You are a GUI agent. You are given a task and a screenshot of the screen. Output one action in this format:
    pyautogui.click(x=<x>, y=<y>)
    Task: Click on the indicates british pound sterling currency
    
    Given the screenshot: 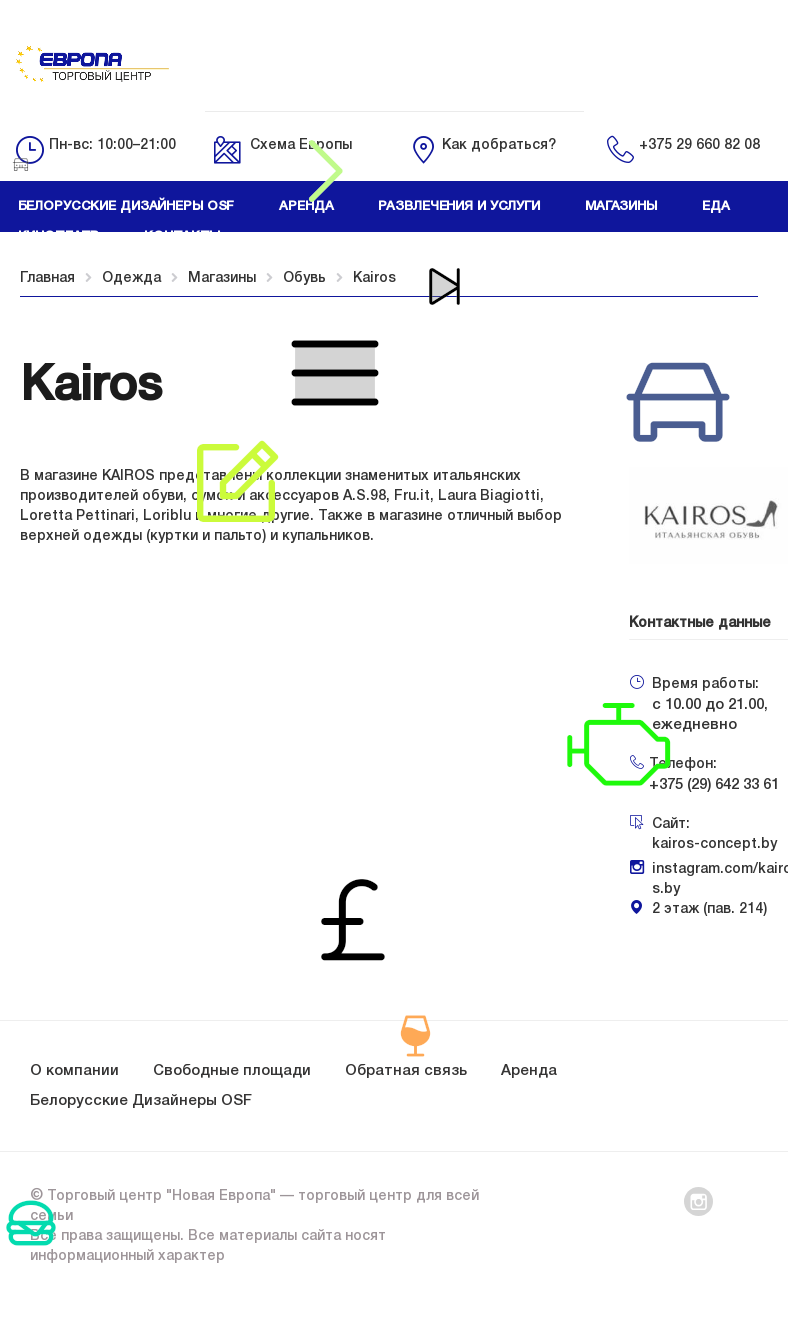 What is the action you would take?
    pyautogui.click(x=356, y=921)
    